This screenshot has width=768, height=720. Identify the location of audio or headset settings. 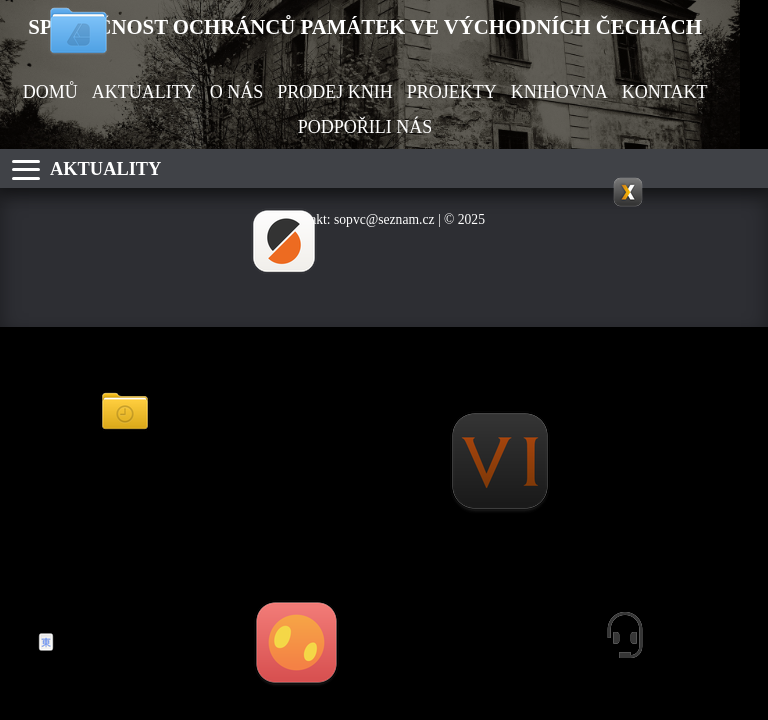
(625, 635).